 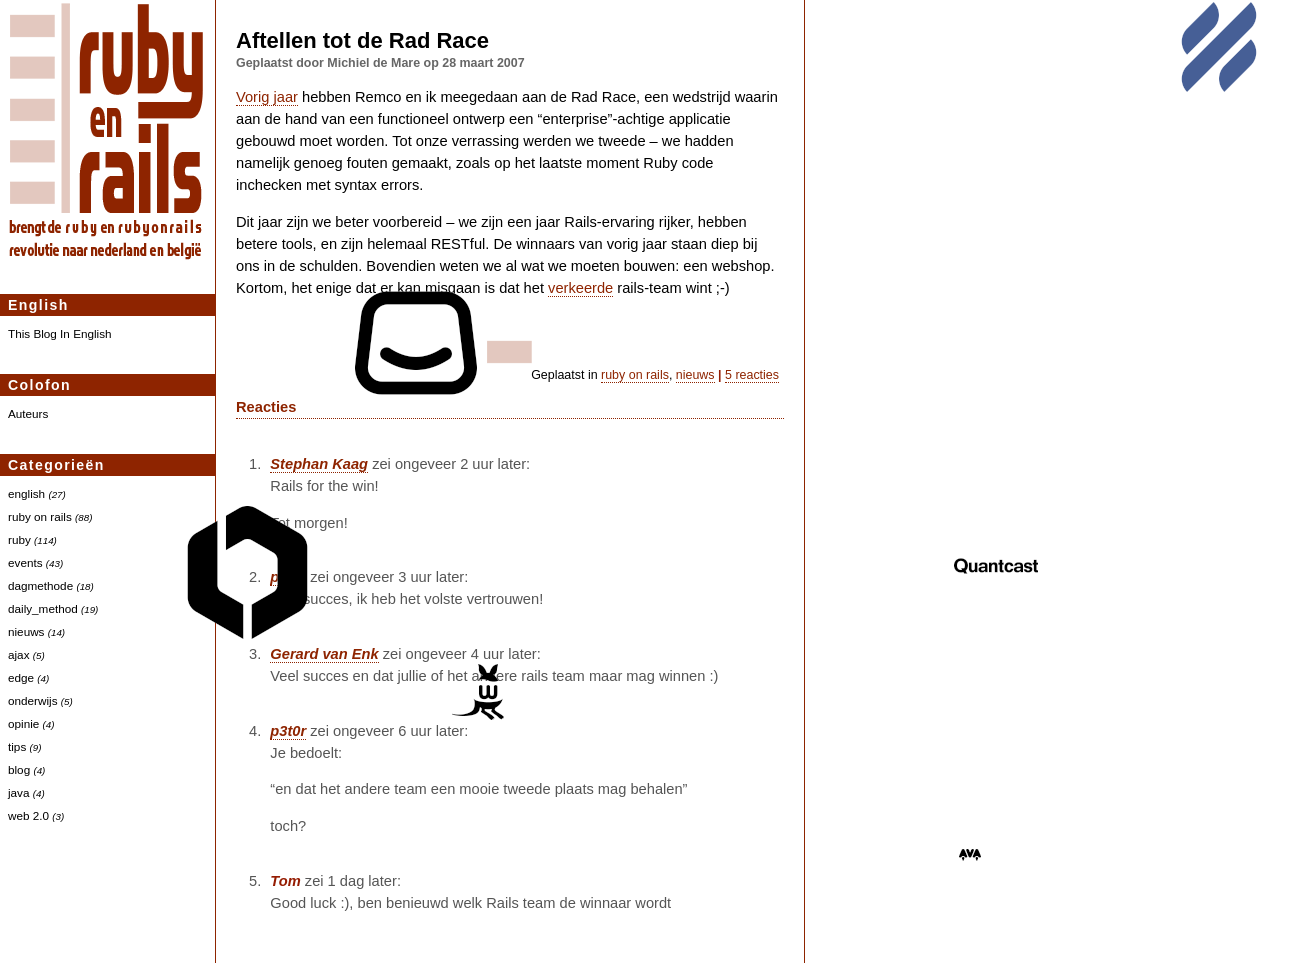 I want to click on opslevel logo, so click(x=247, y=572).